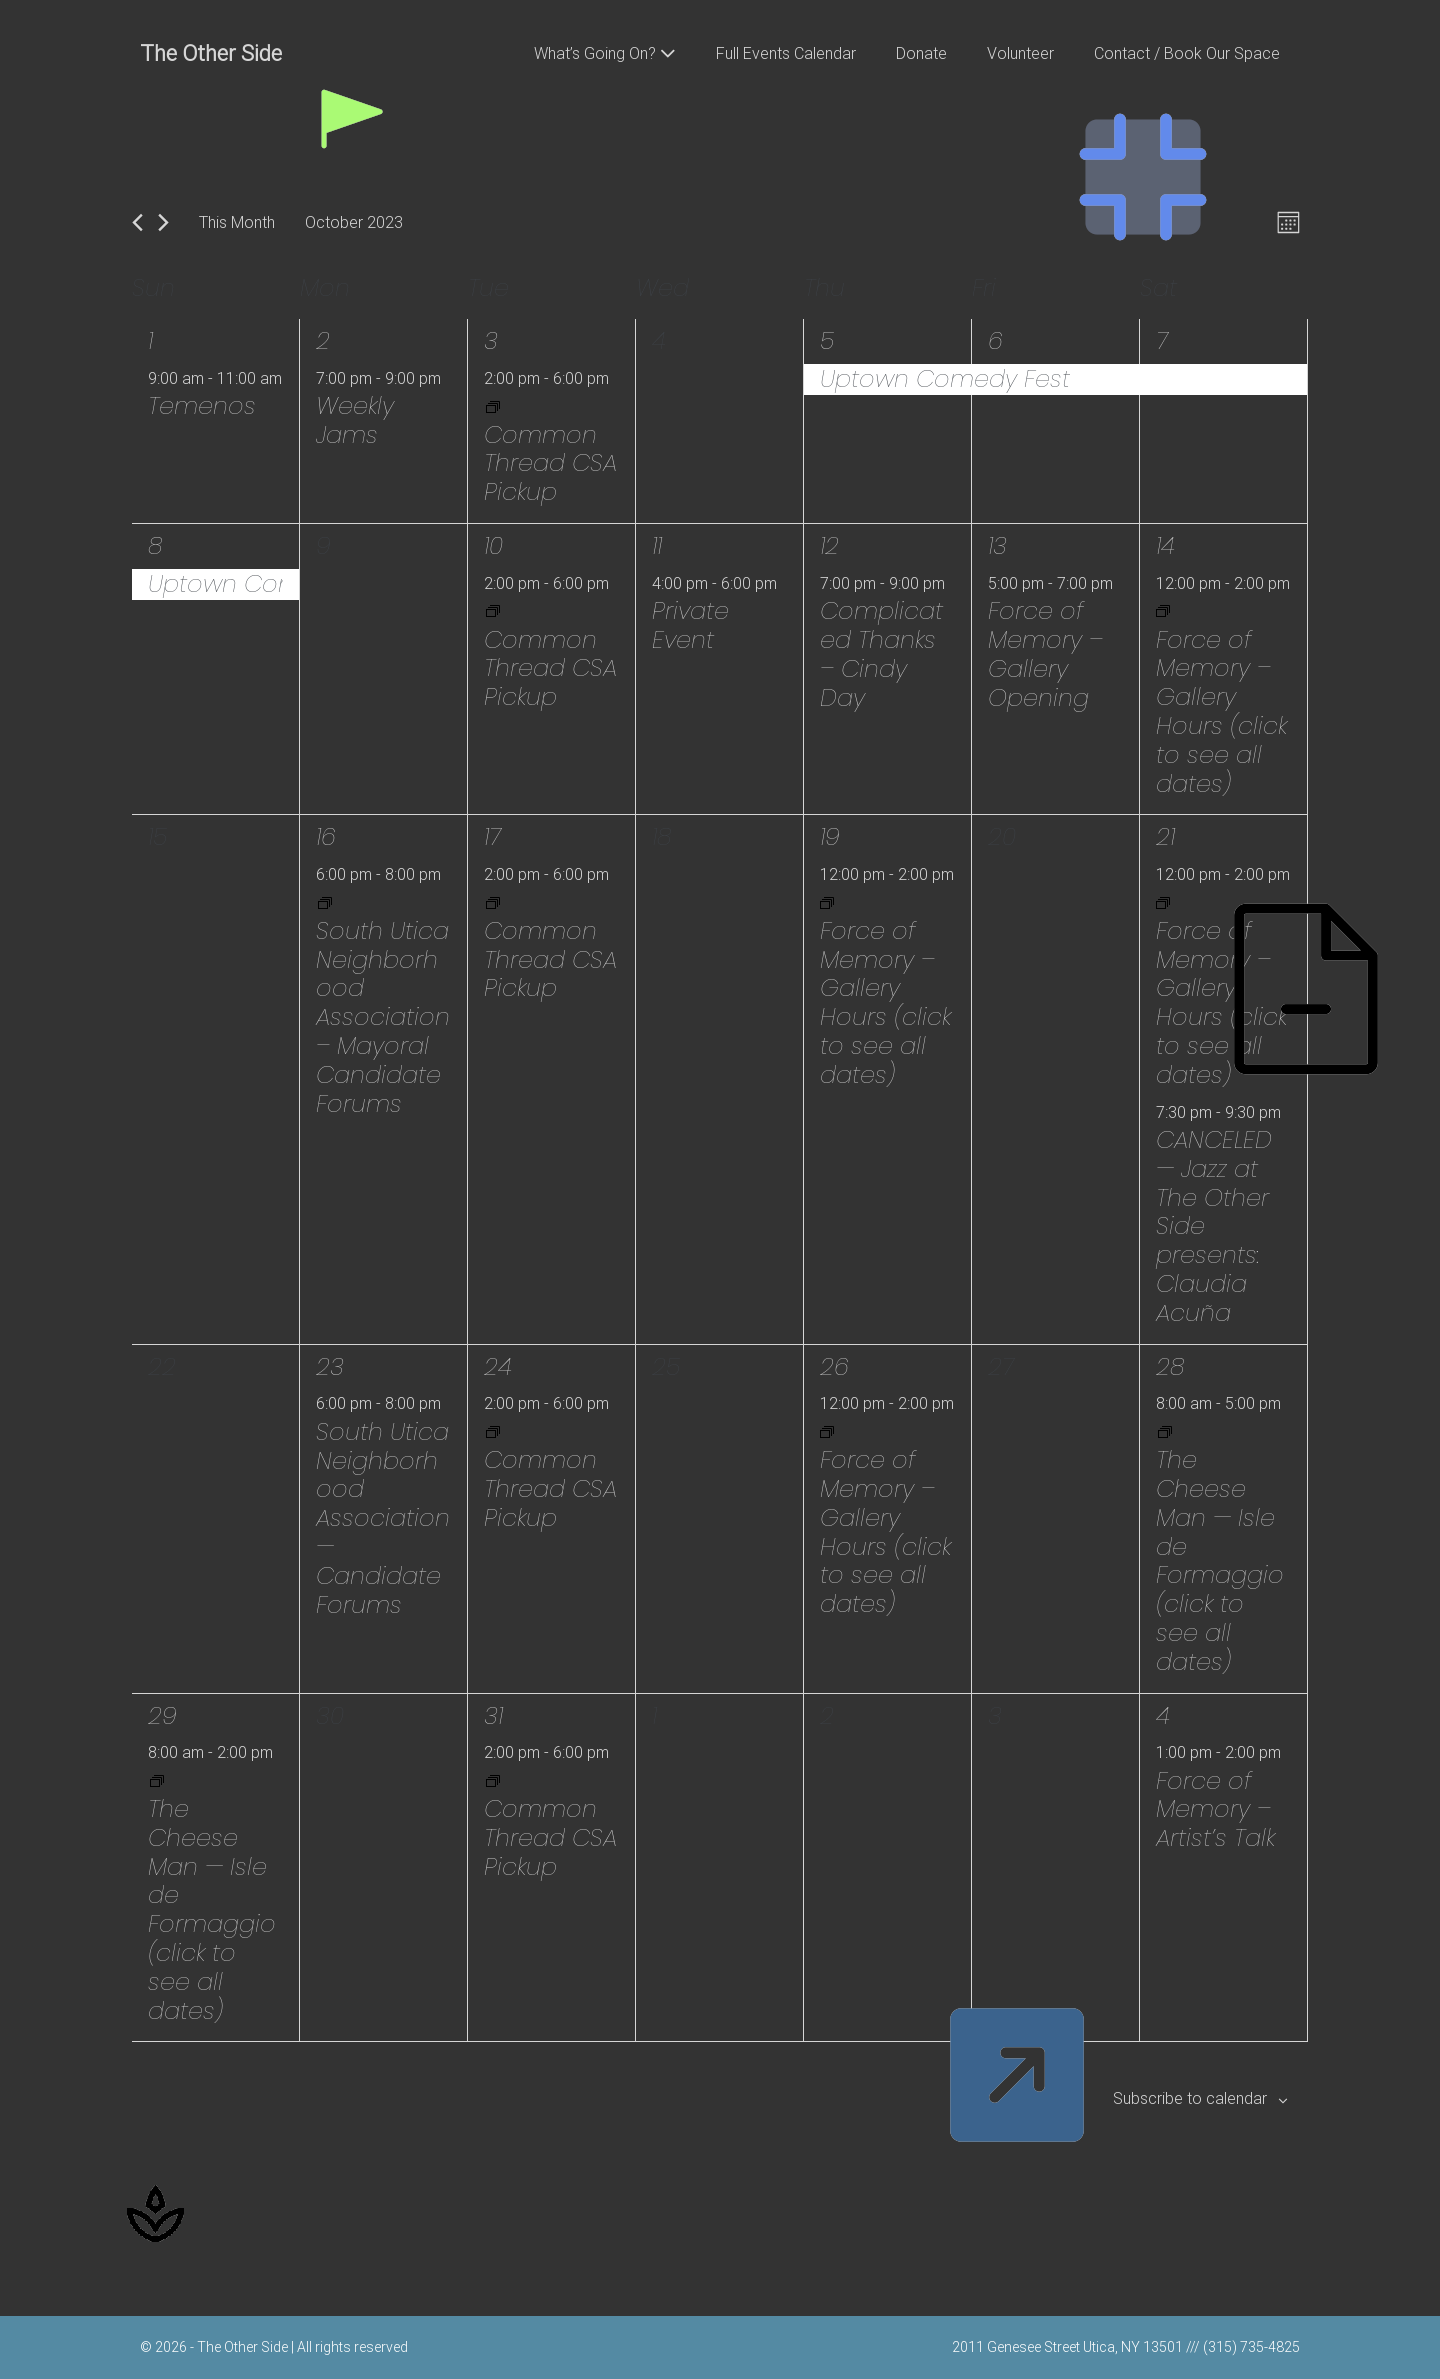 This screenshot has width=1440, height=2379. Describe the element at coordinates (346, 119) in the screenshot. I see `flag or bookmark an item for later` at that location.